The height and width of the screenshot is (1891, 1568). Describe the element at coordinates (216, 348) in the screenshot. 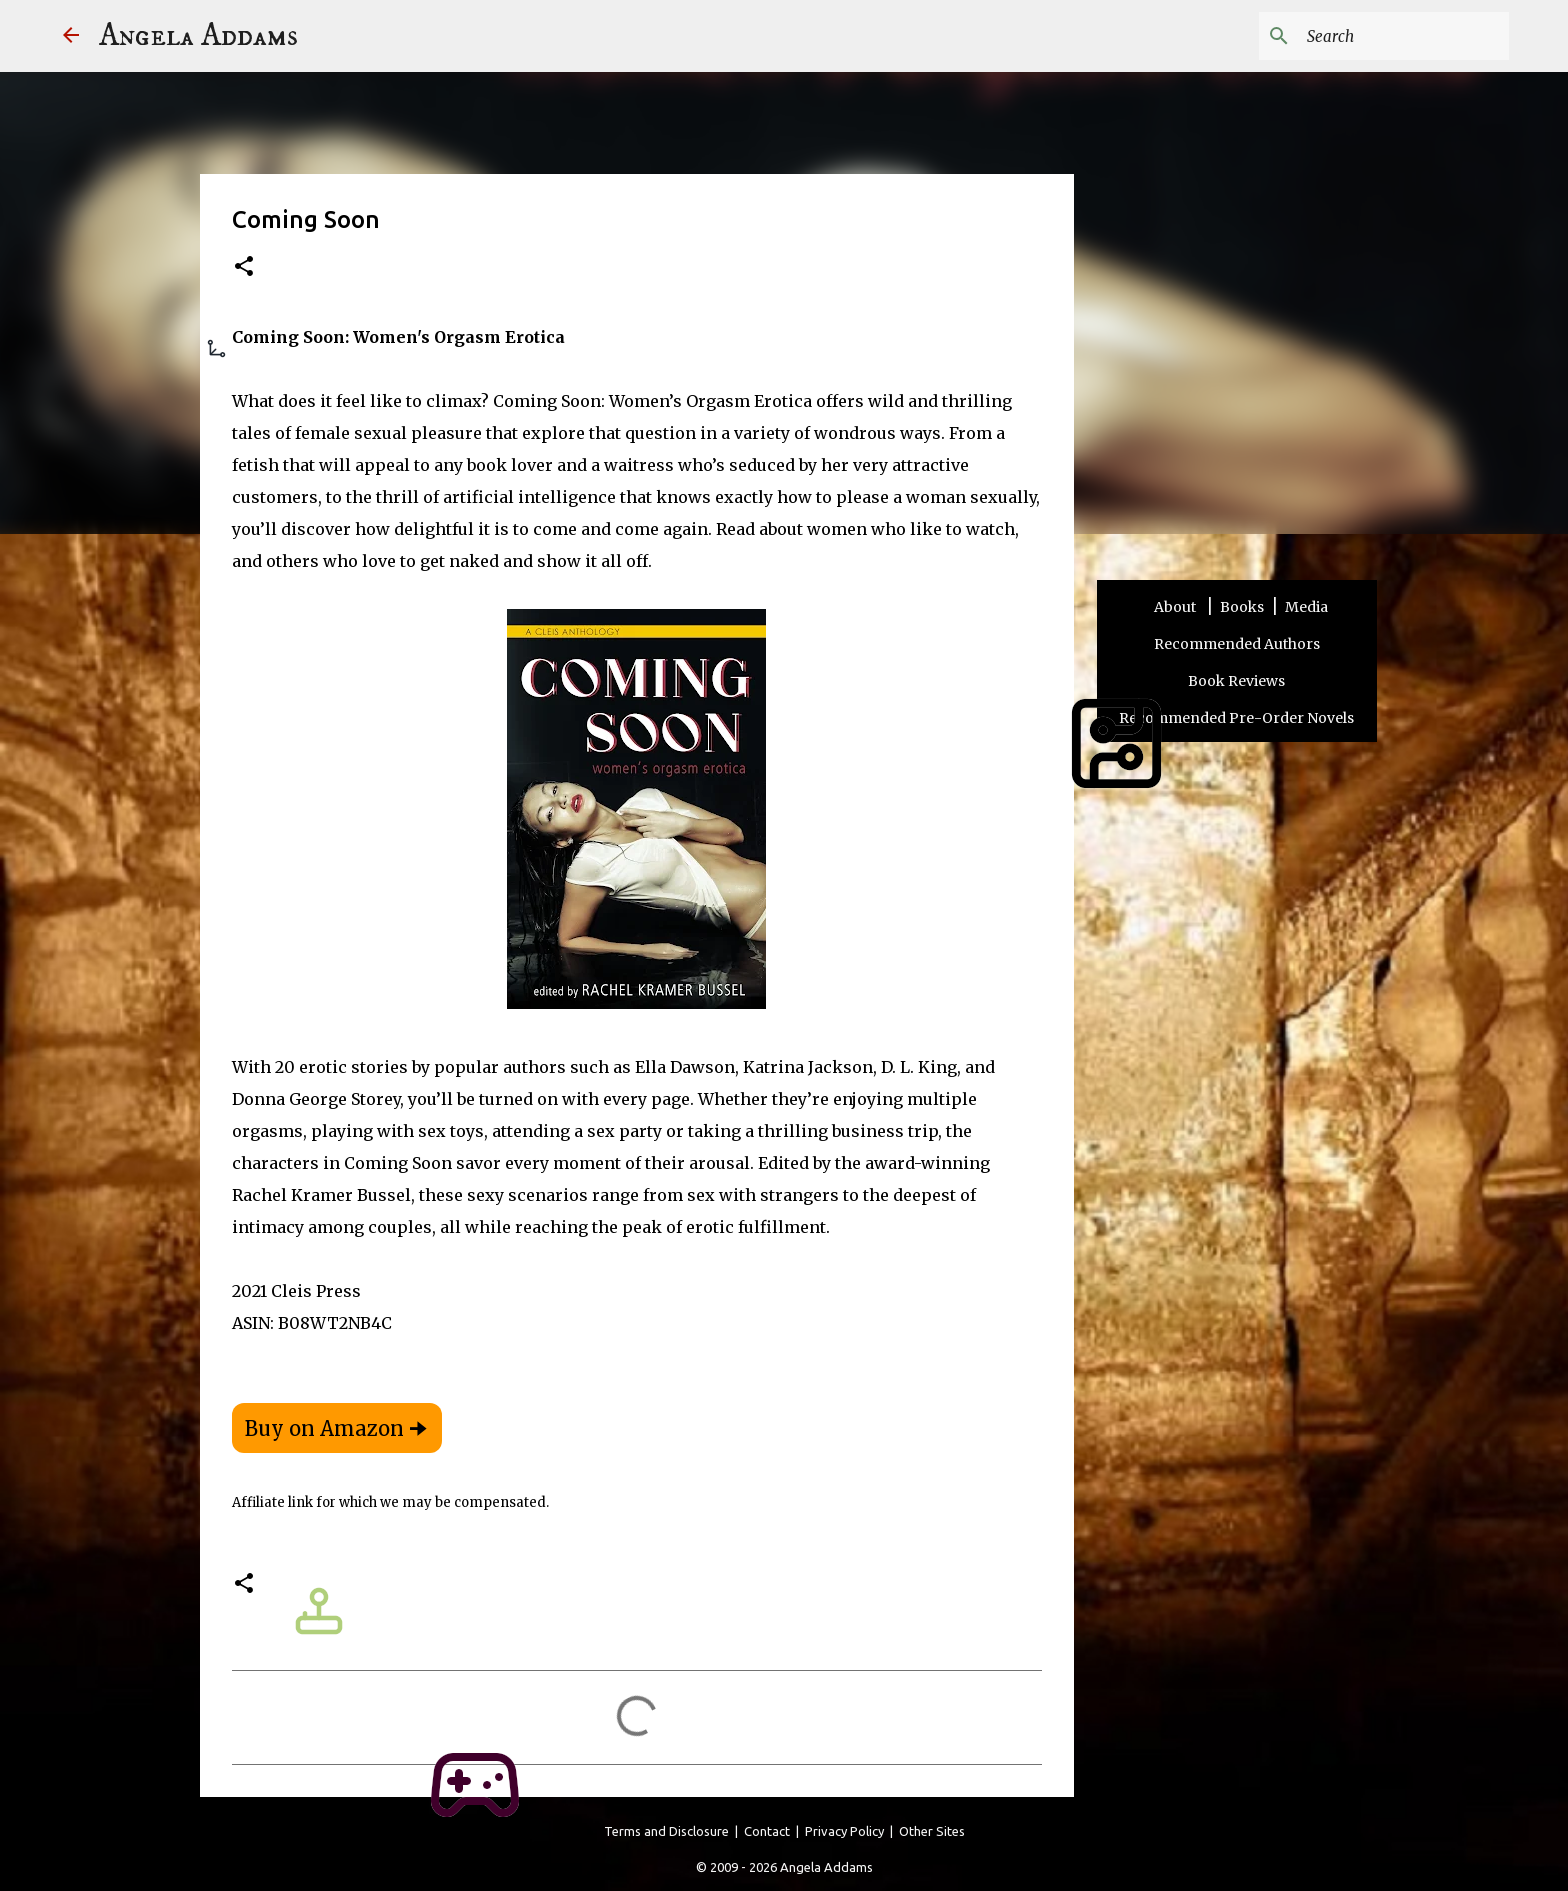

I see `adjust 3d scale or dimensions` at that location.